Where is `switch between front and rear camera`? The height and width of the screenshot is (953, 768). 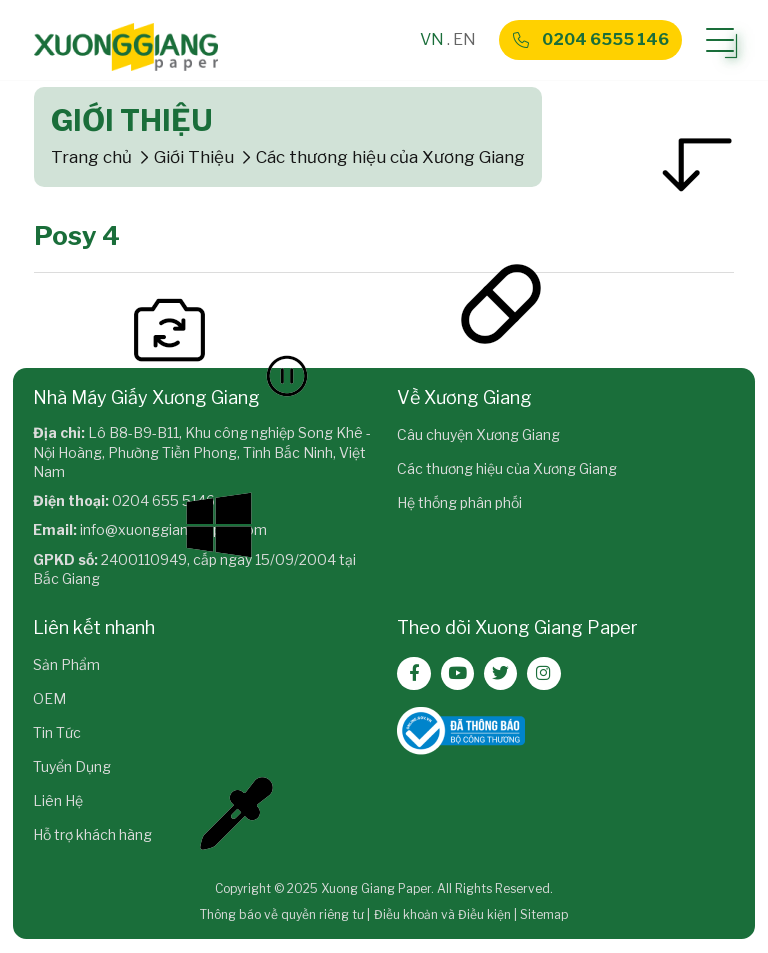 switch between front and rear camera is located at coordinates (169, 331).